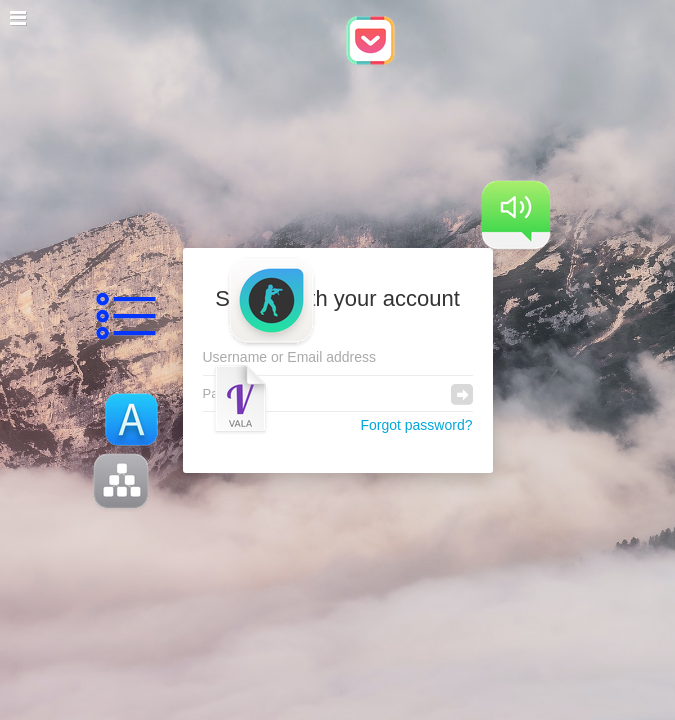  Describe the element at coordinates (240, 399) in the screenshot. I see `vala source code file` at that location.